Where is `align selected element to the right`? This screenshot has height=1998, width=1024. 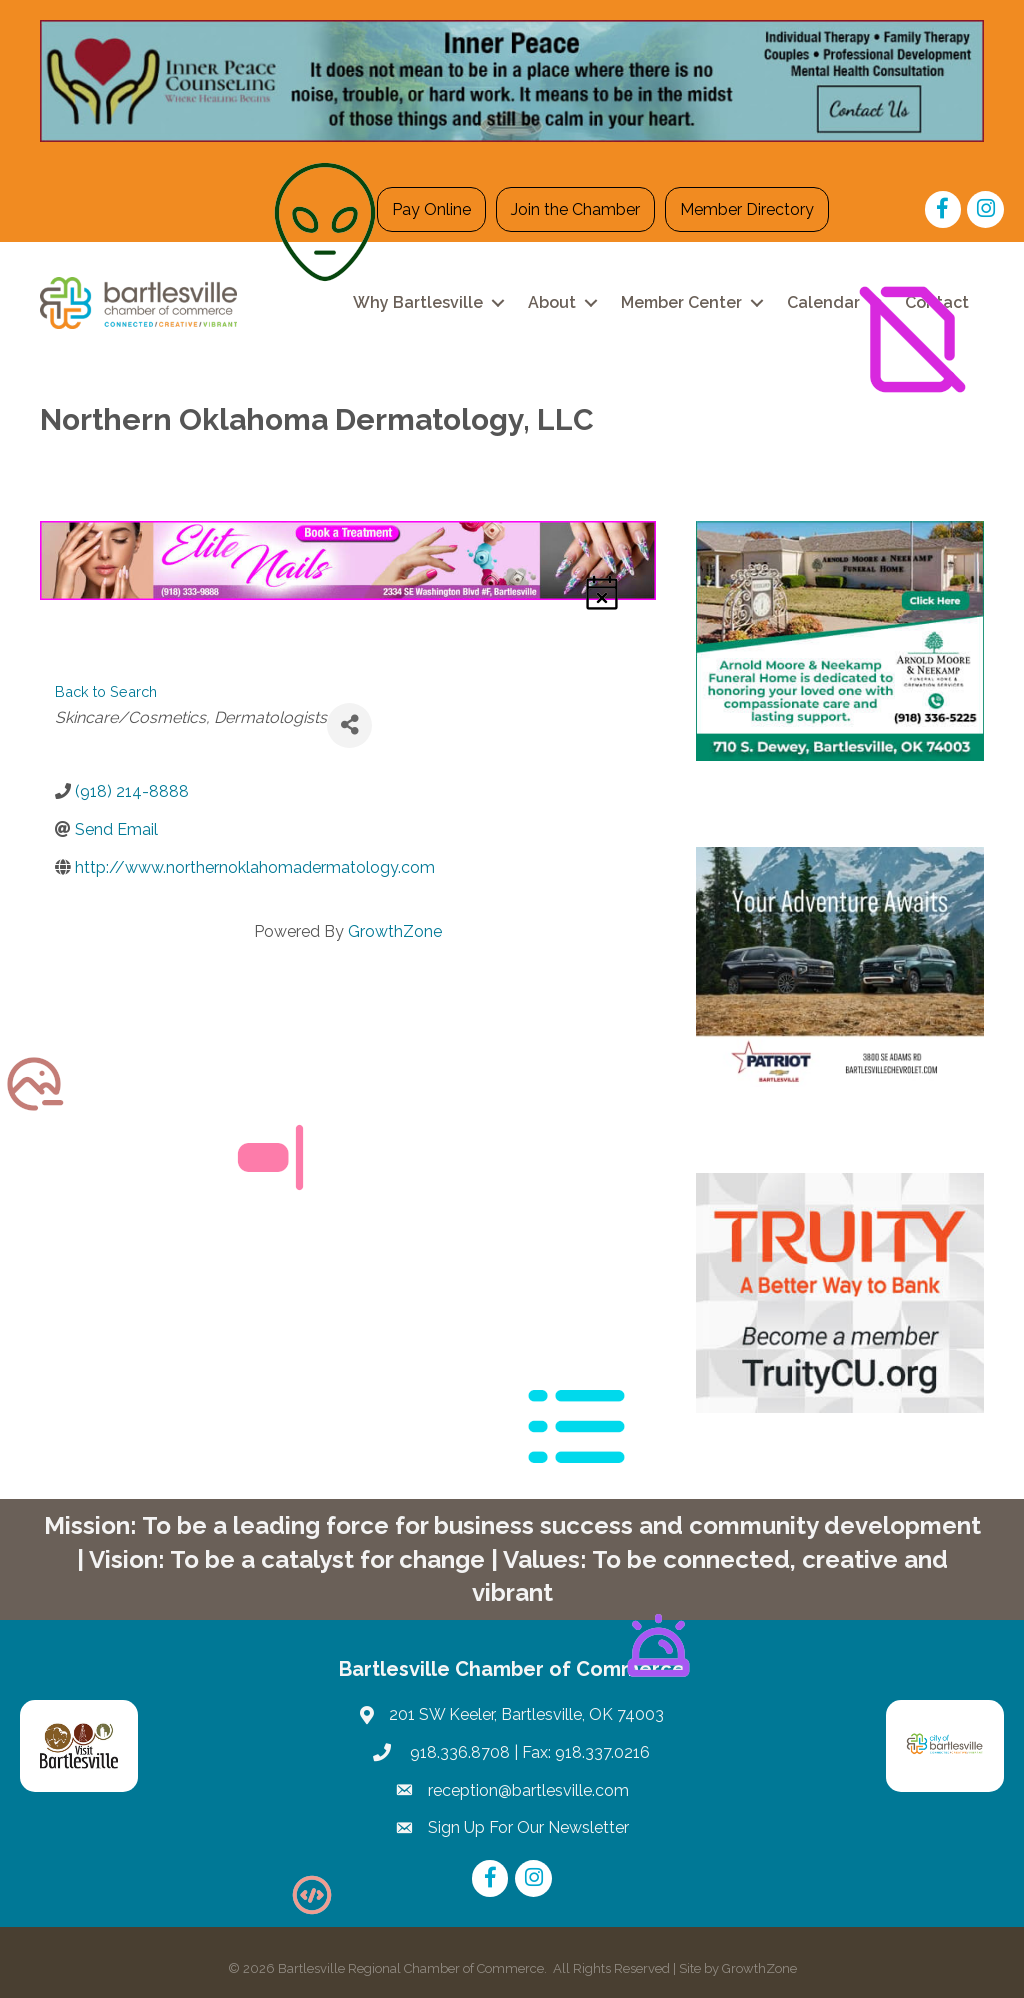
align selected element to the right is located at coordinates (270, 1157).